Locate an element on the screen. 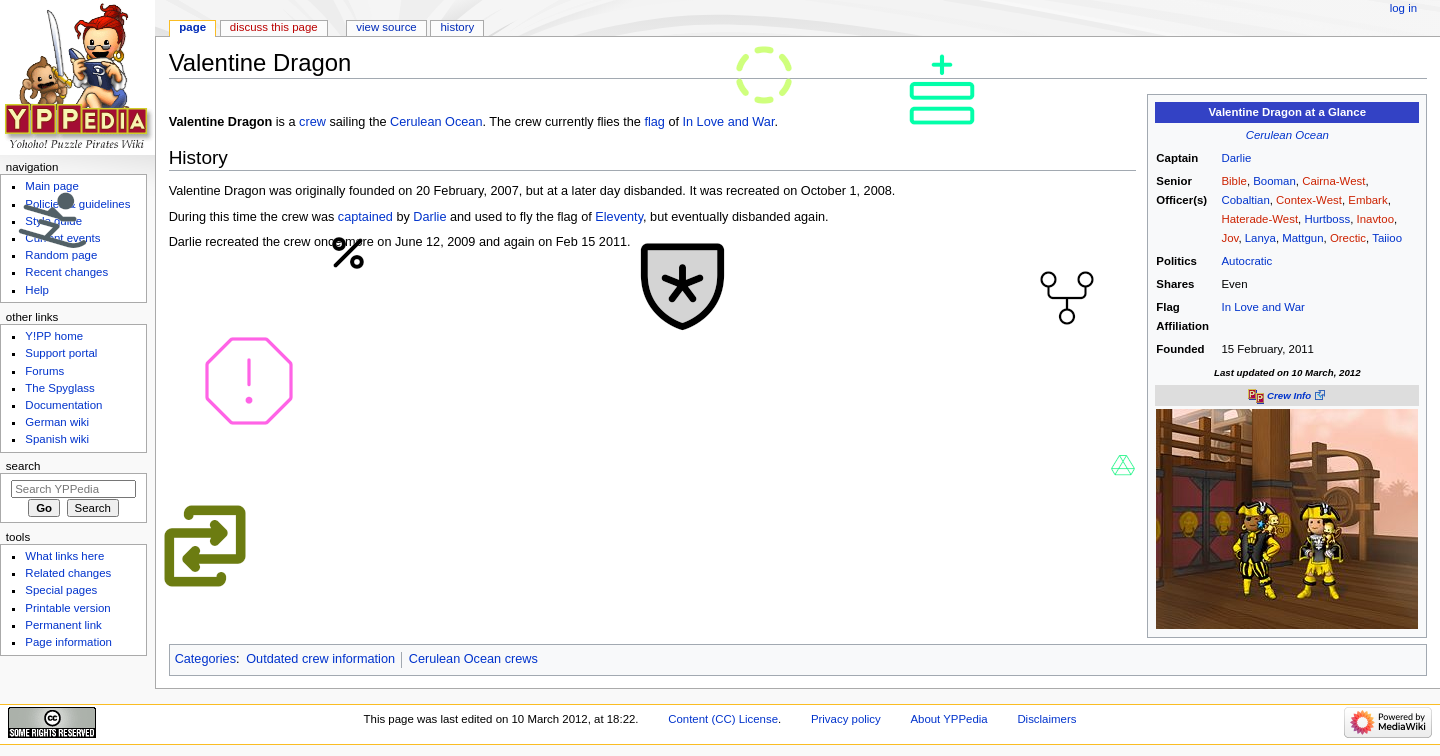 Image resolution: width=1440 pixels, height=756 pixels. view discount or sale pricing is located at coordinates (348, 253).